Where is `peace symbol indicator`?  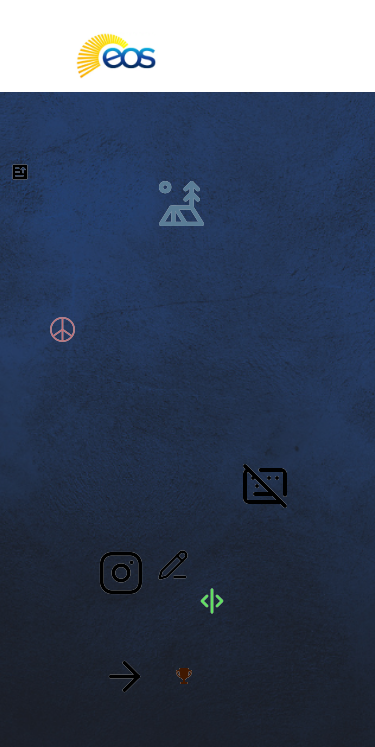 peace symbol indicator is located at coordinates (62, 329).